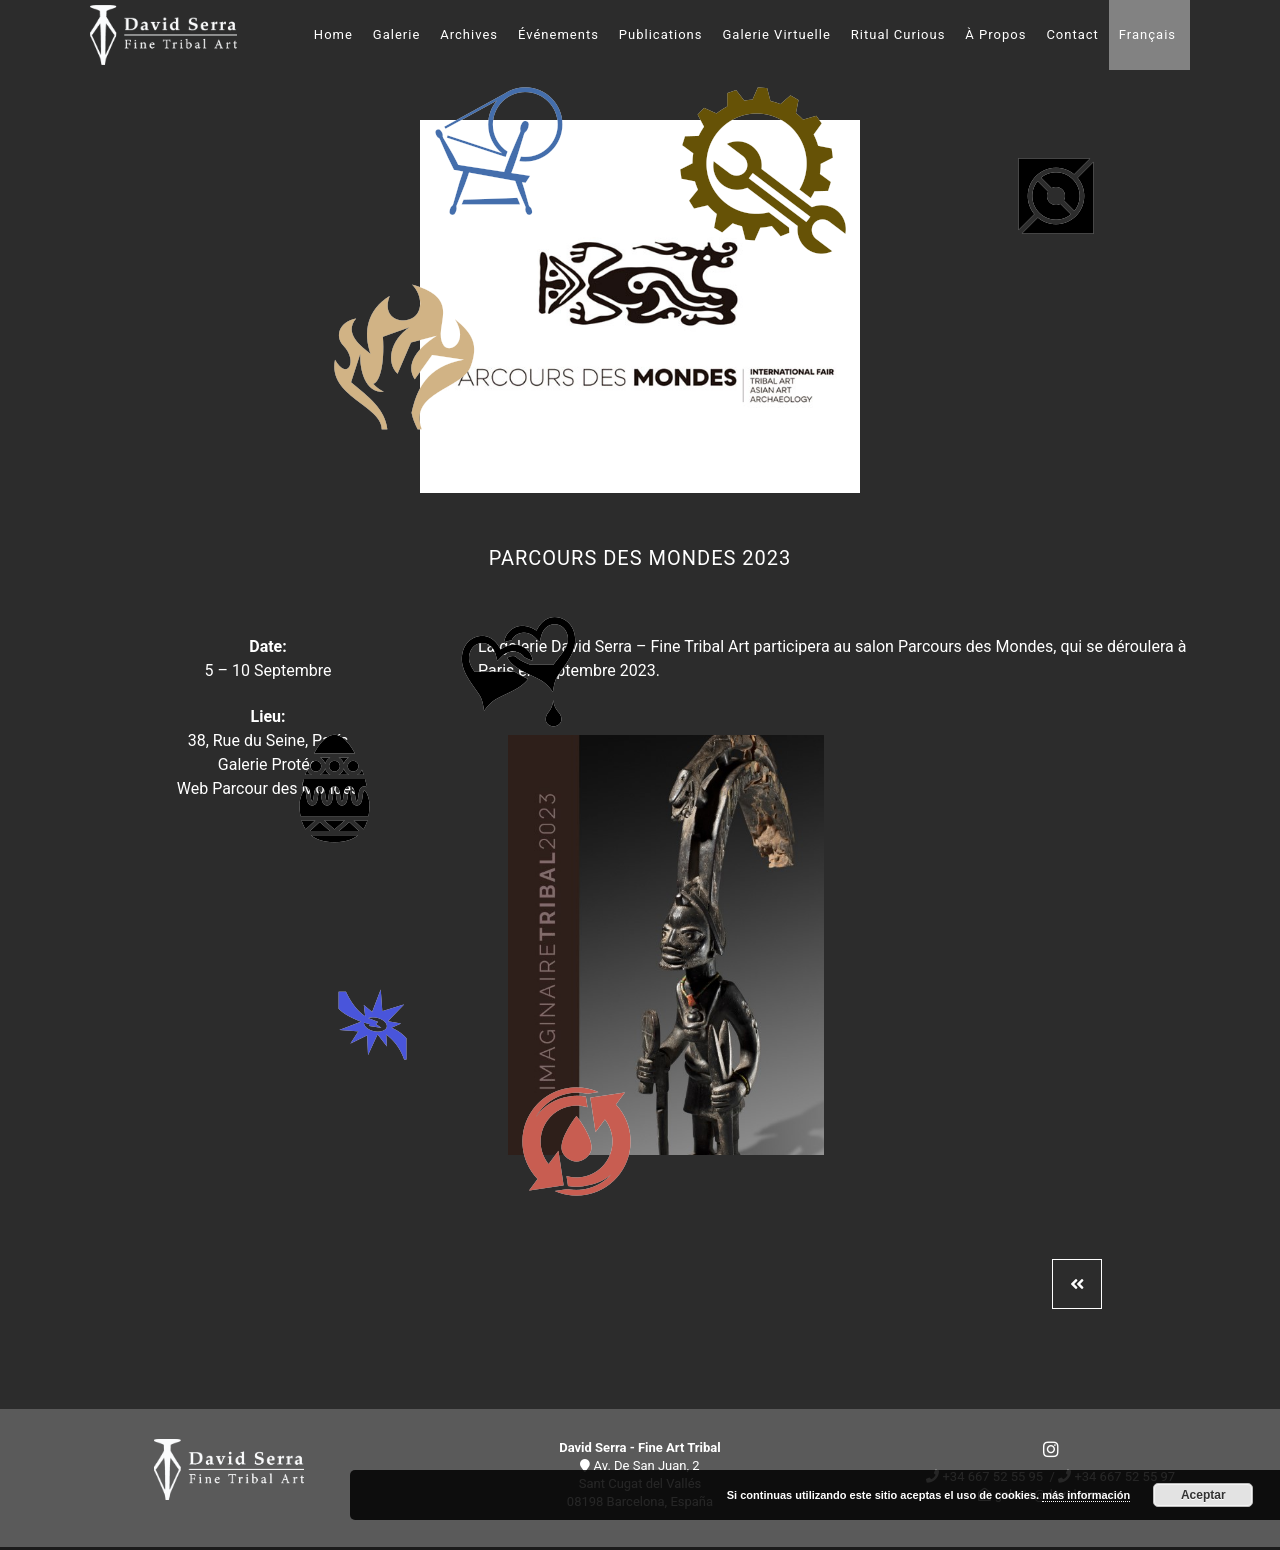 The image size is (1280, 1550). Describe the element at coordinates (1056, 196) in the screenshot. I see `access game settings or options menu` at that location.